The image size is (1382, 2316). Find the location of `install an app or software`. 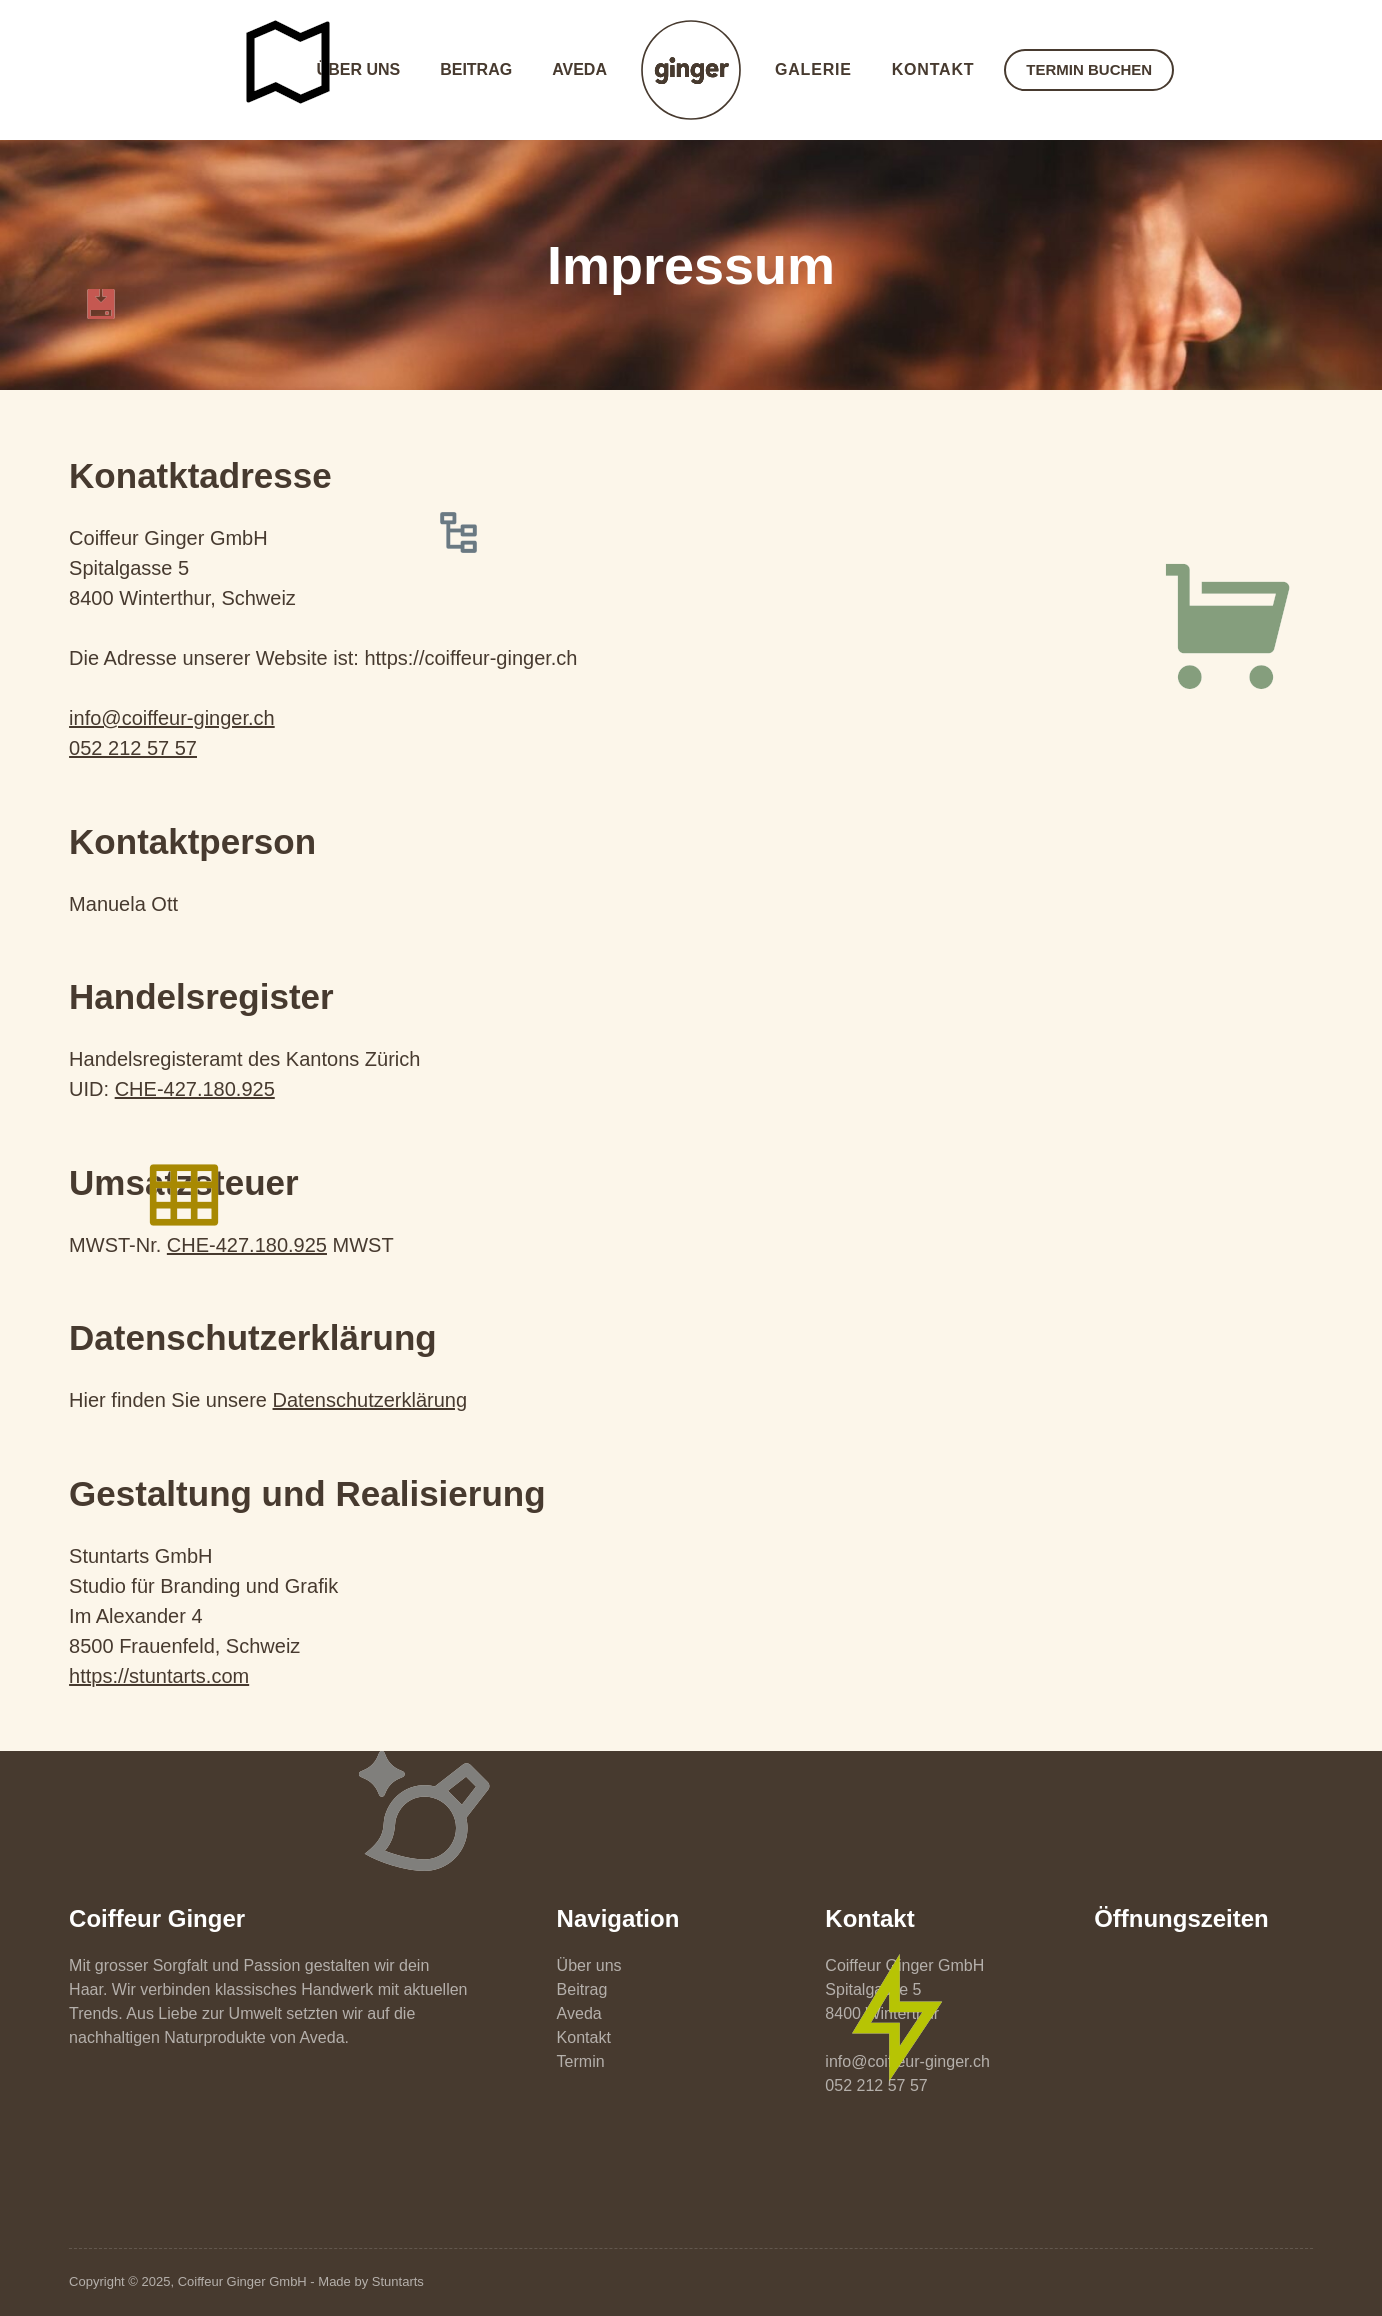

install an app or software is located at coordinates (101, 304).